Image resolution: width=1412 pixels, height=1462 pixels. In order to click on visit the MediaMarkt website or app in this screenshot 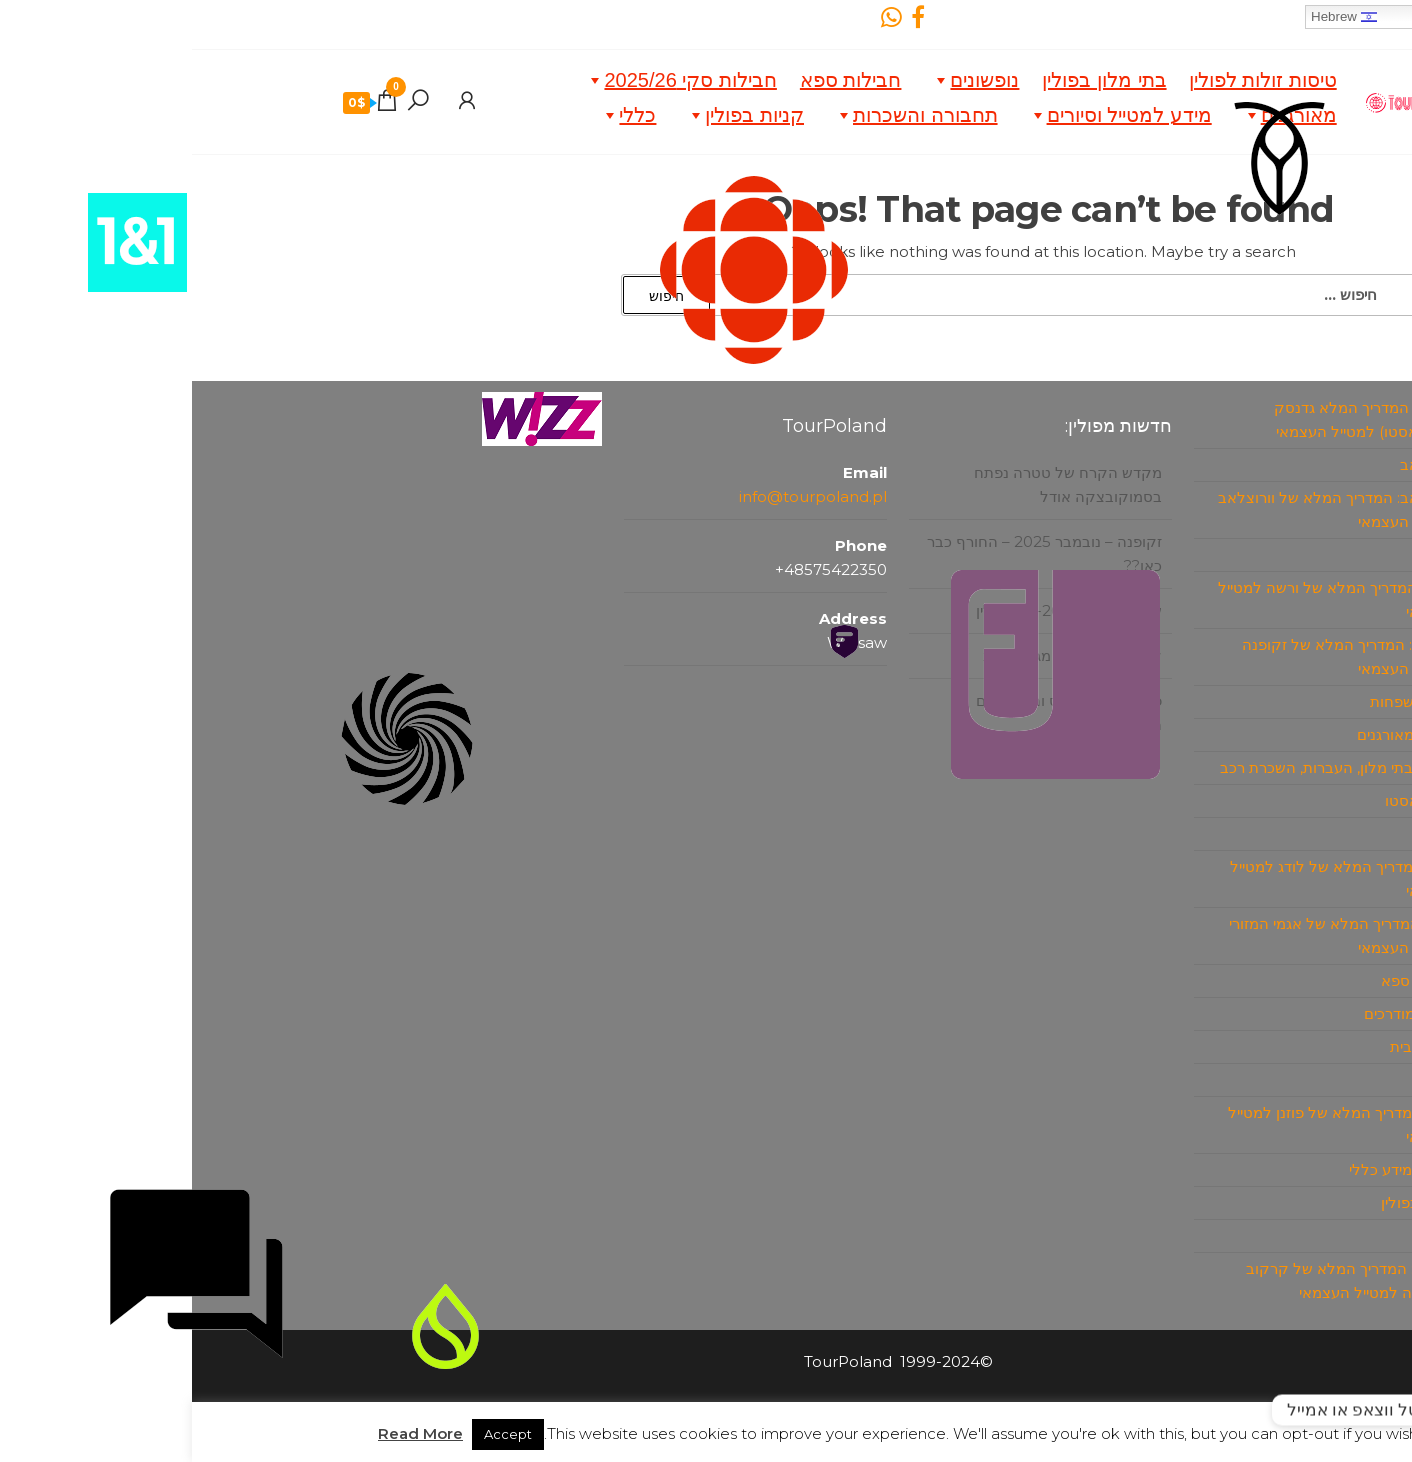, I will do `click(407, 739)`.